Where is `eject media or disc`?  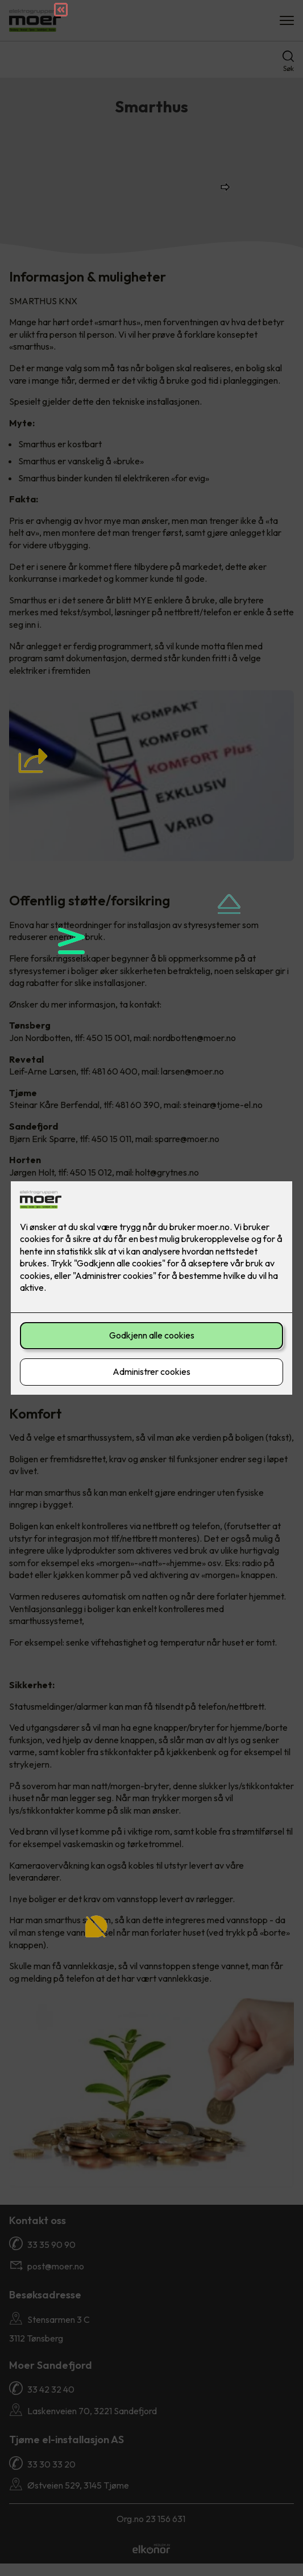 eject media or disc is located at coordinates (229, 905).